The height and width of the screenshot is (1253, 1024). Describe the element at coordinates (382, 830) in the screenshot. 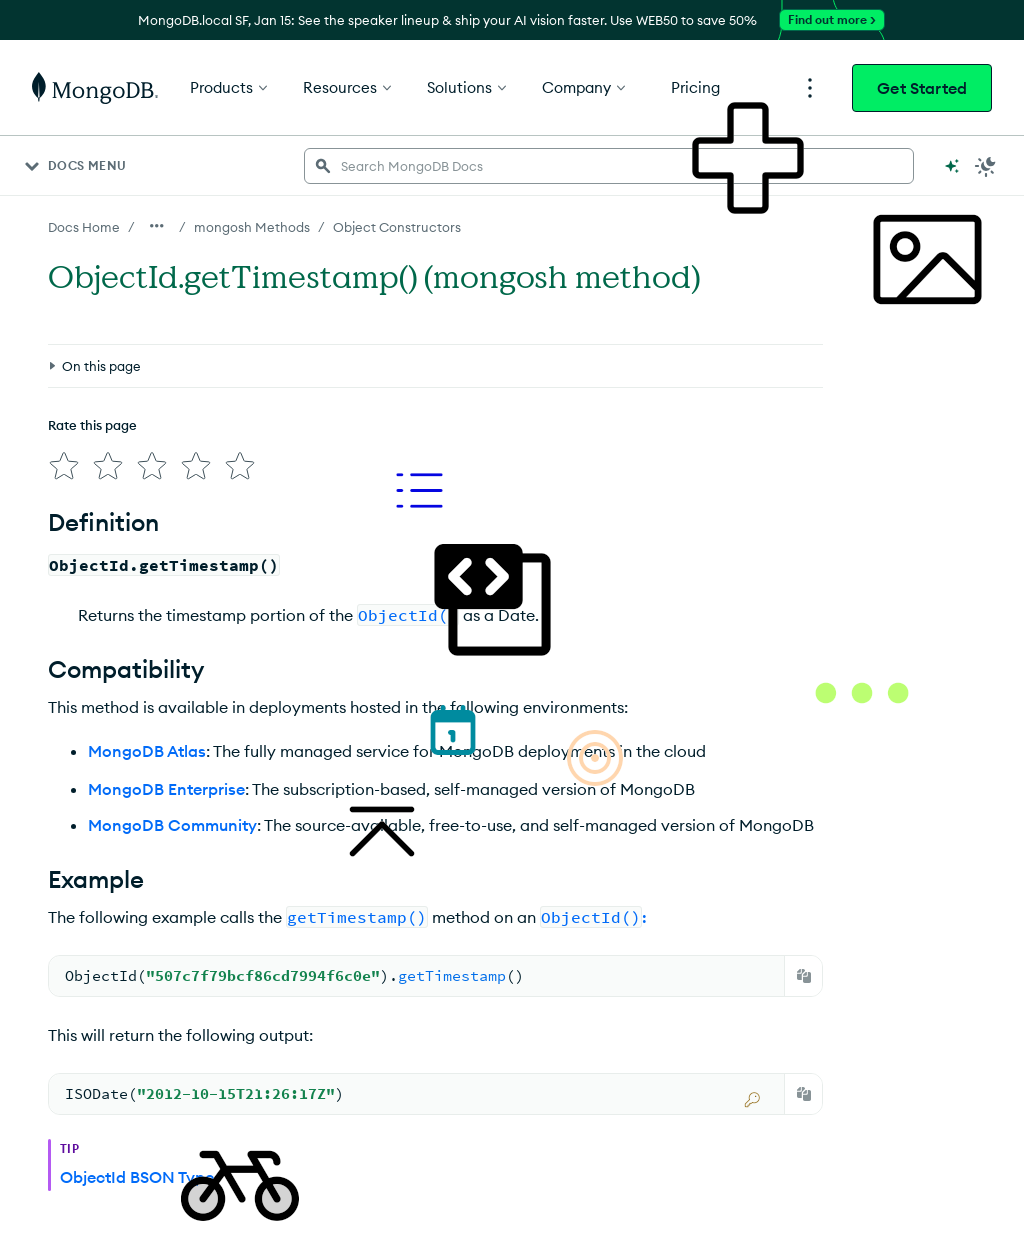

I see `collapse content or scroll to top` at that location.